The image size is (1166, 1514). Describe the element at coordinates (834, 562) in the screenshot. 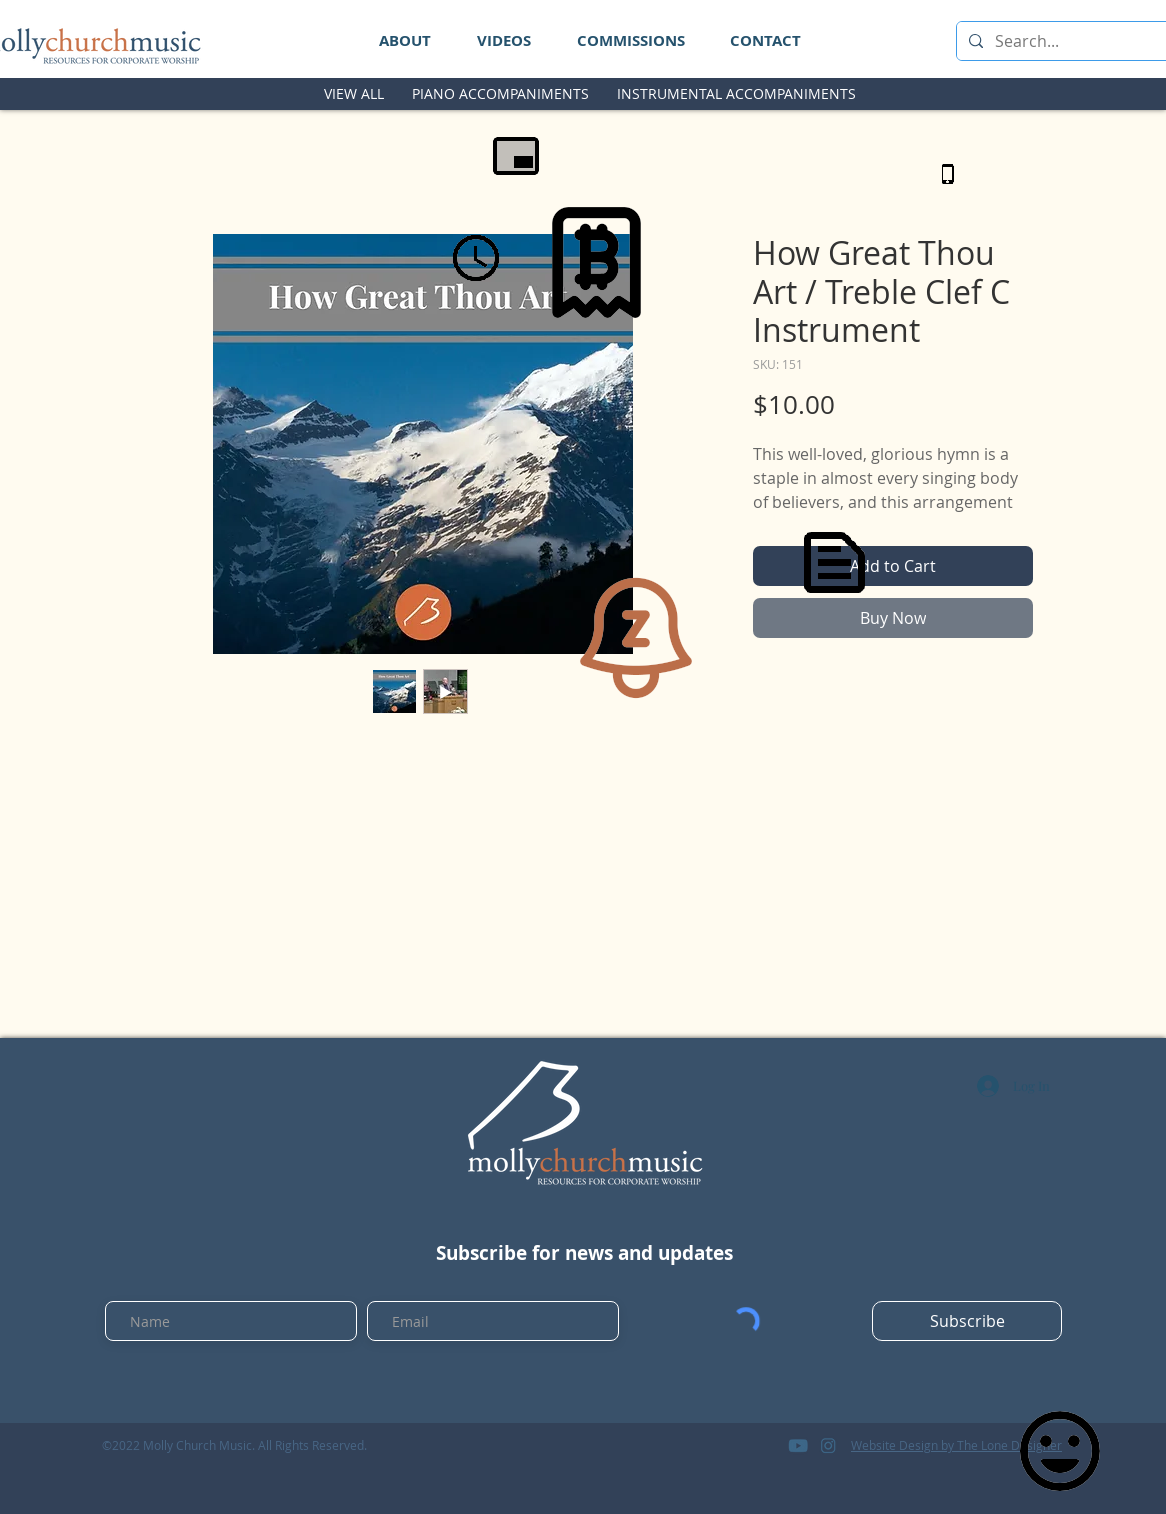

I see `view text document or note` at that location.